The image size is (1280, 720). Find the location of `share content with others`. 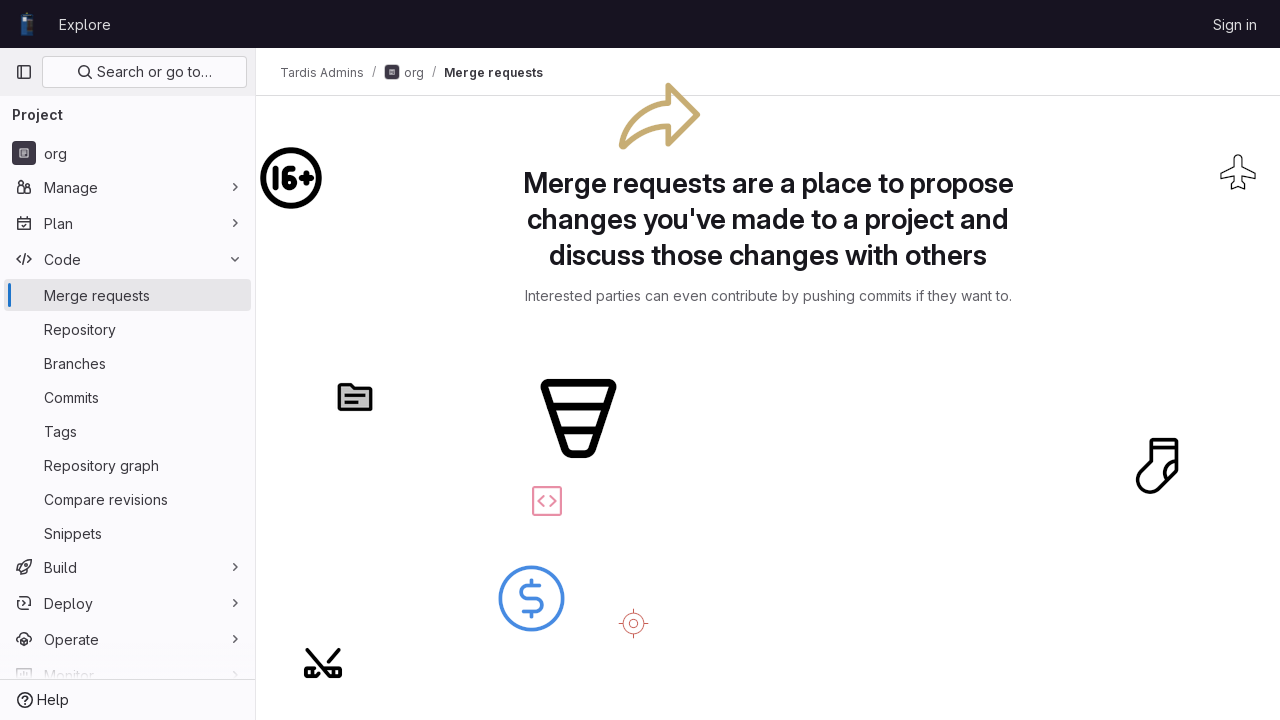

share content with others is located at coordinates (659, 120).